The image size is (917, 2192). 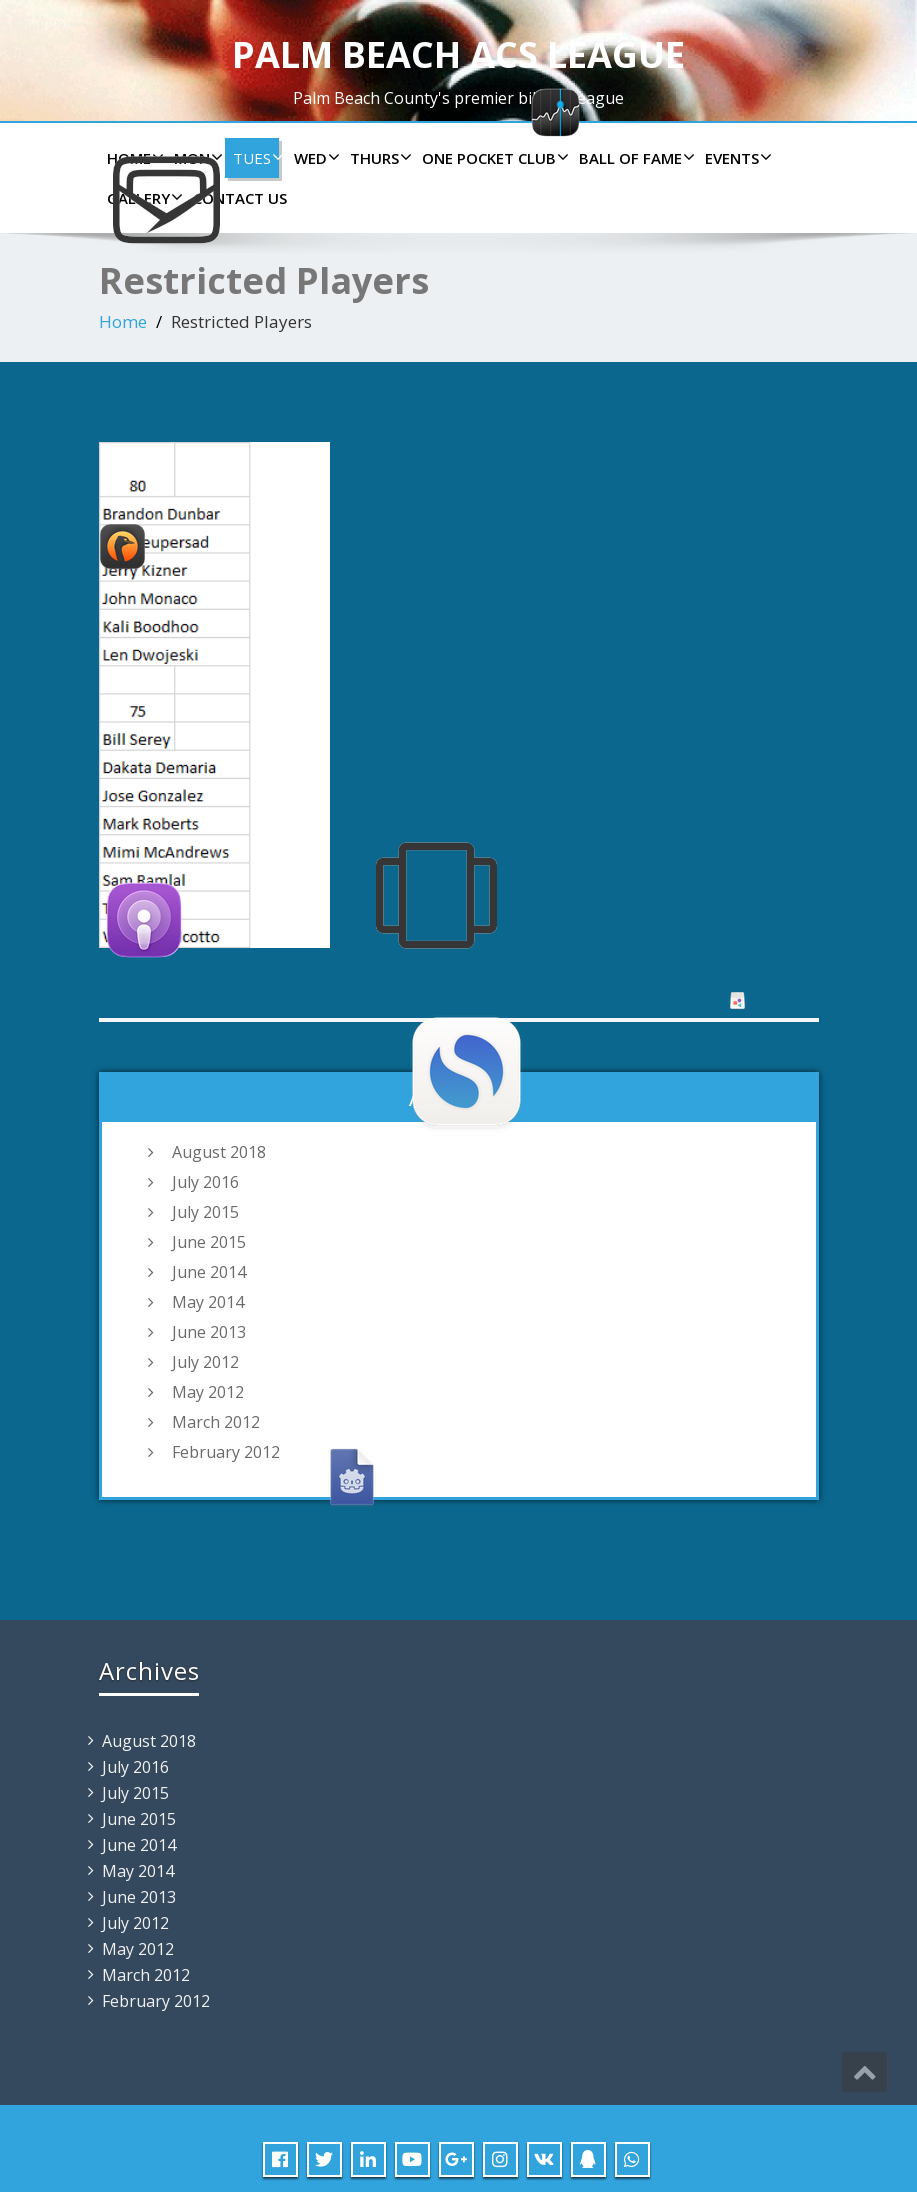 I want to click on a godot game engine project file, so click(x=352, y=1478).